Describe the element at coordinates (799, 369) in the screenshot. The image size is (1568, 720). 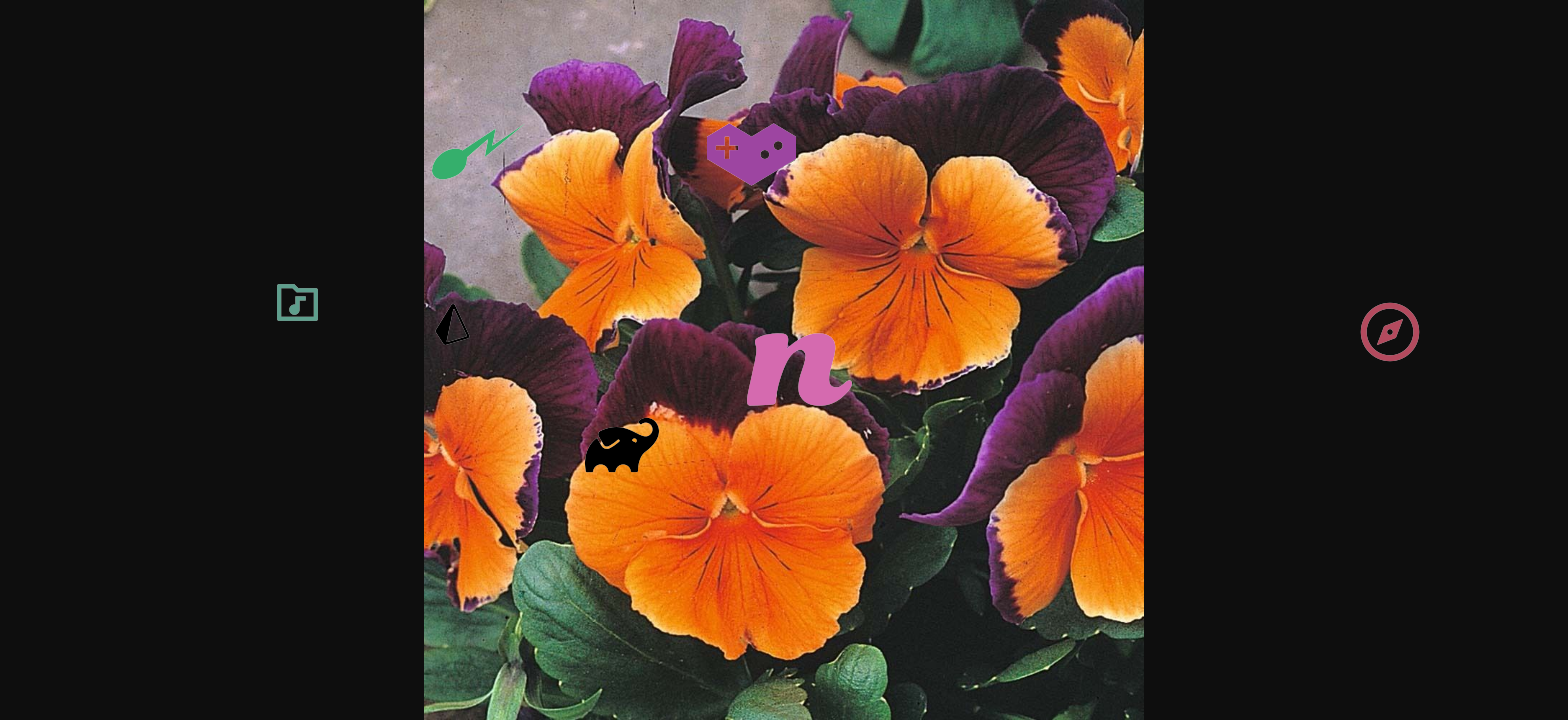
I see `notist app logo` at that location.